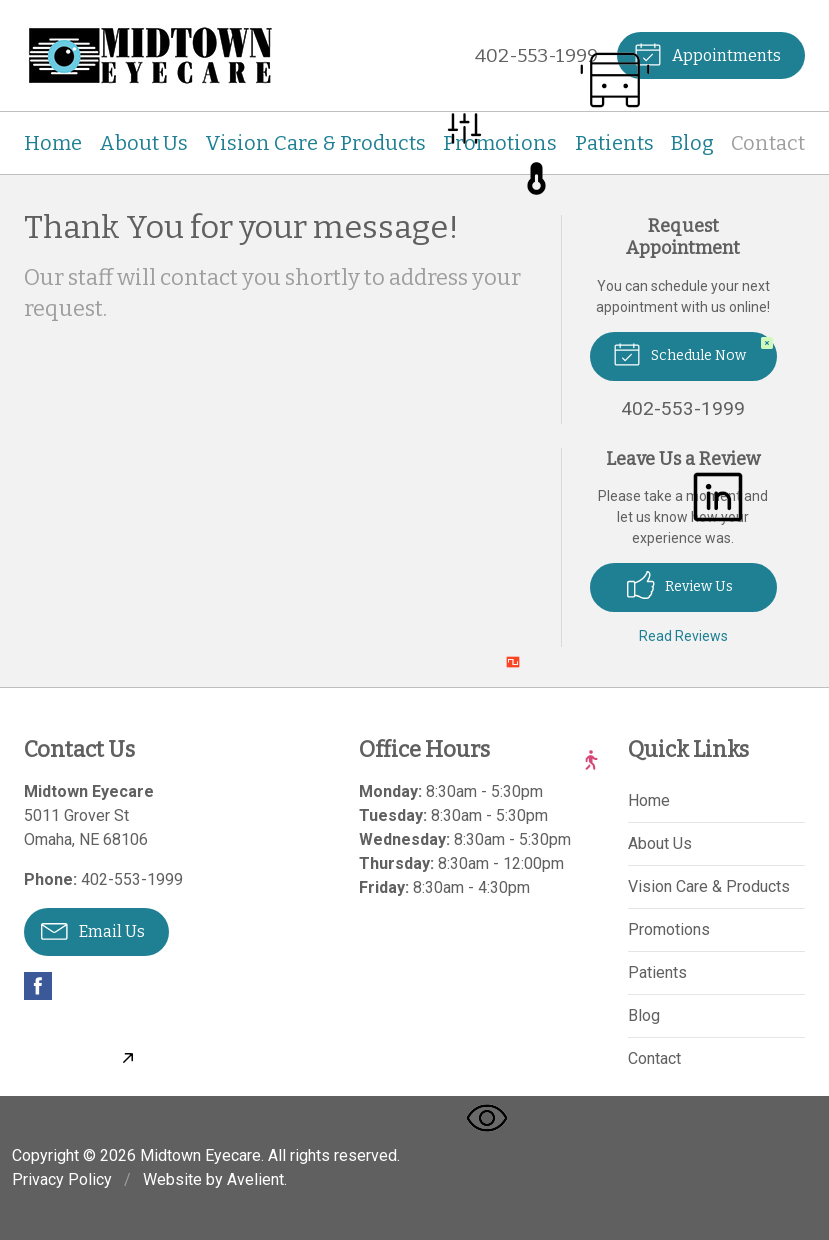  I want to click on adjust settings or preferences, so click(464, 128).